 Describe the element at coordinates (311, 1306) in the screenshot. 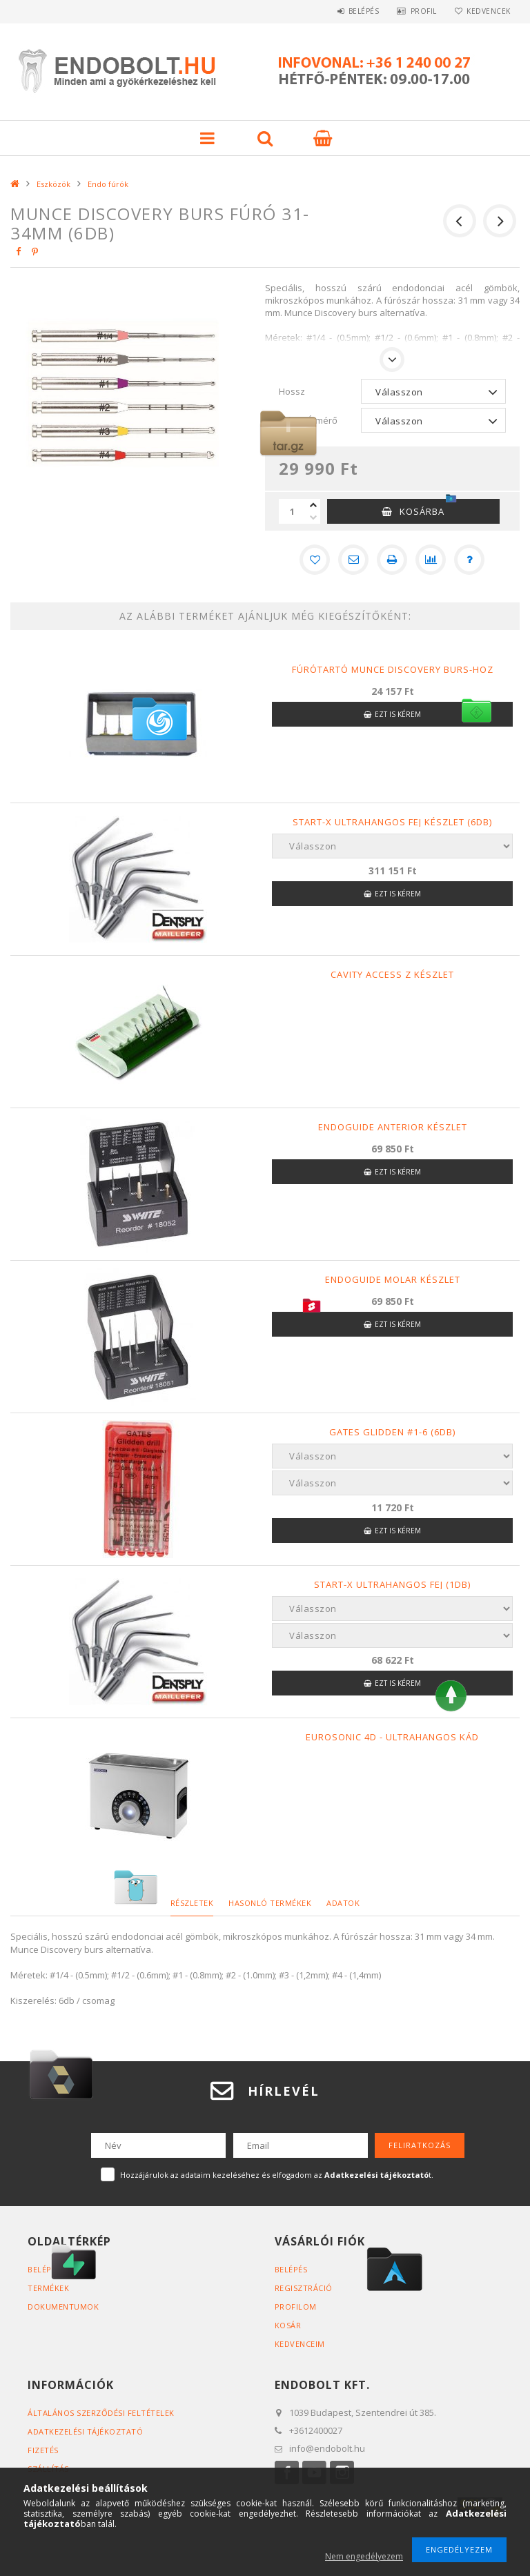

I see `open folder containing YouTube Shorts videos` at that location.